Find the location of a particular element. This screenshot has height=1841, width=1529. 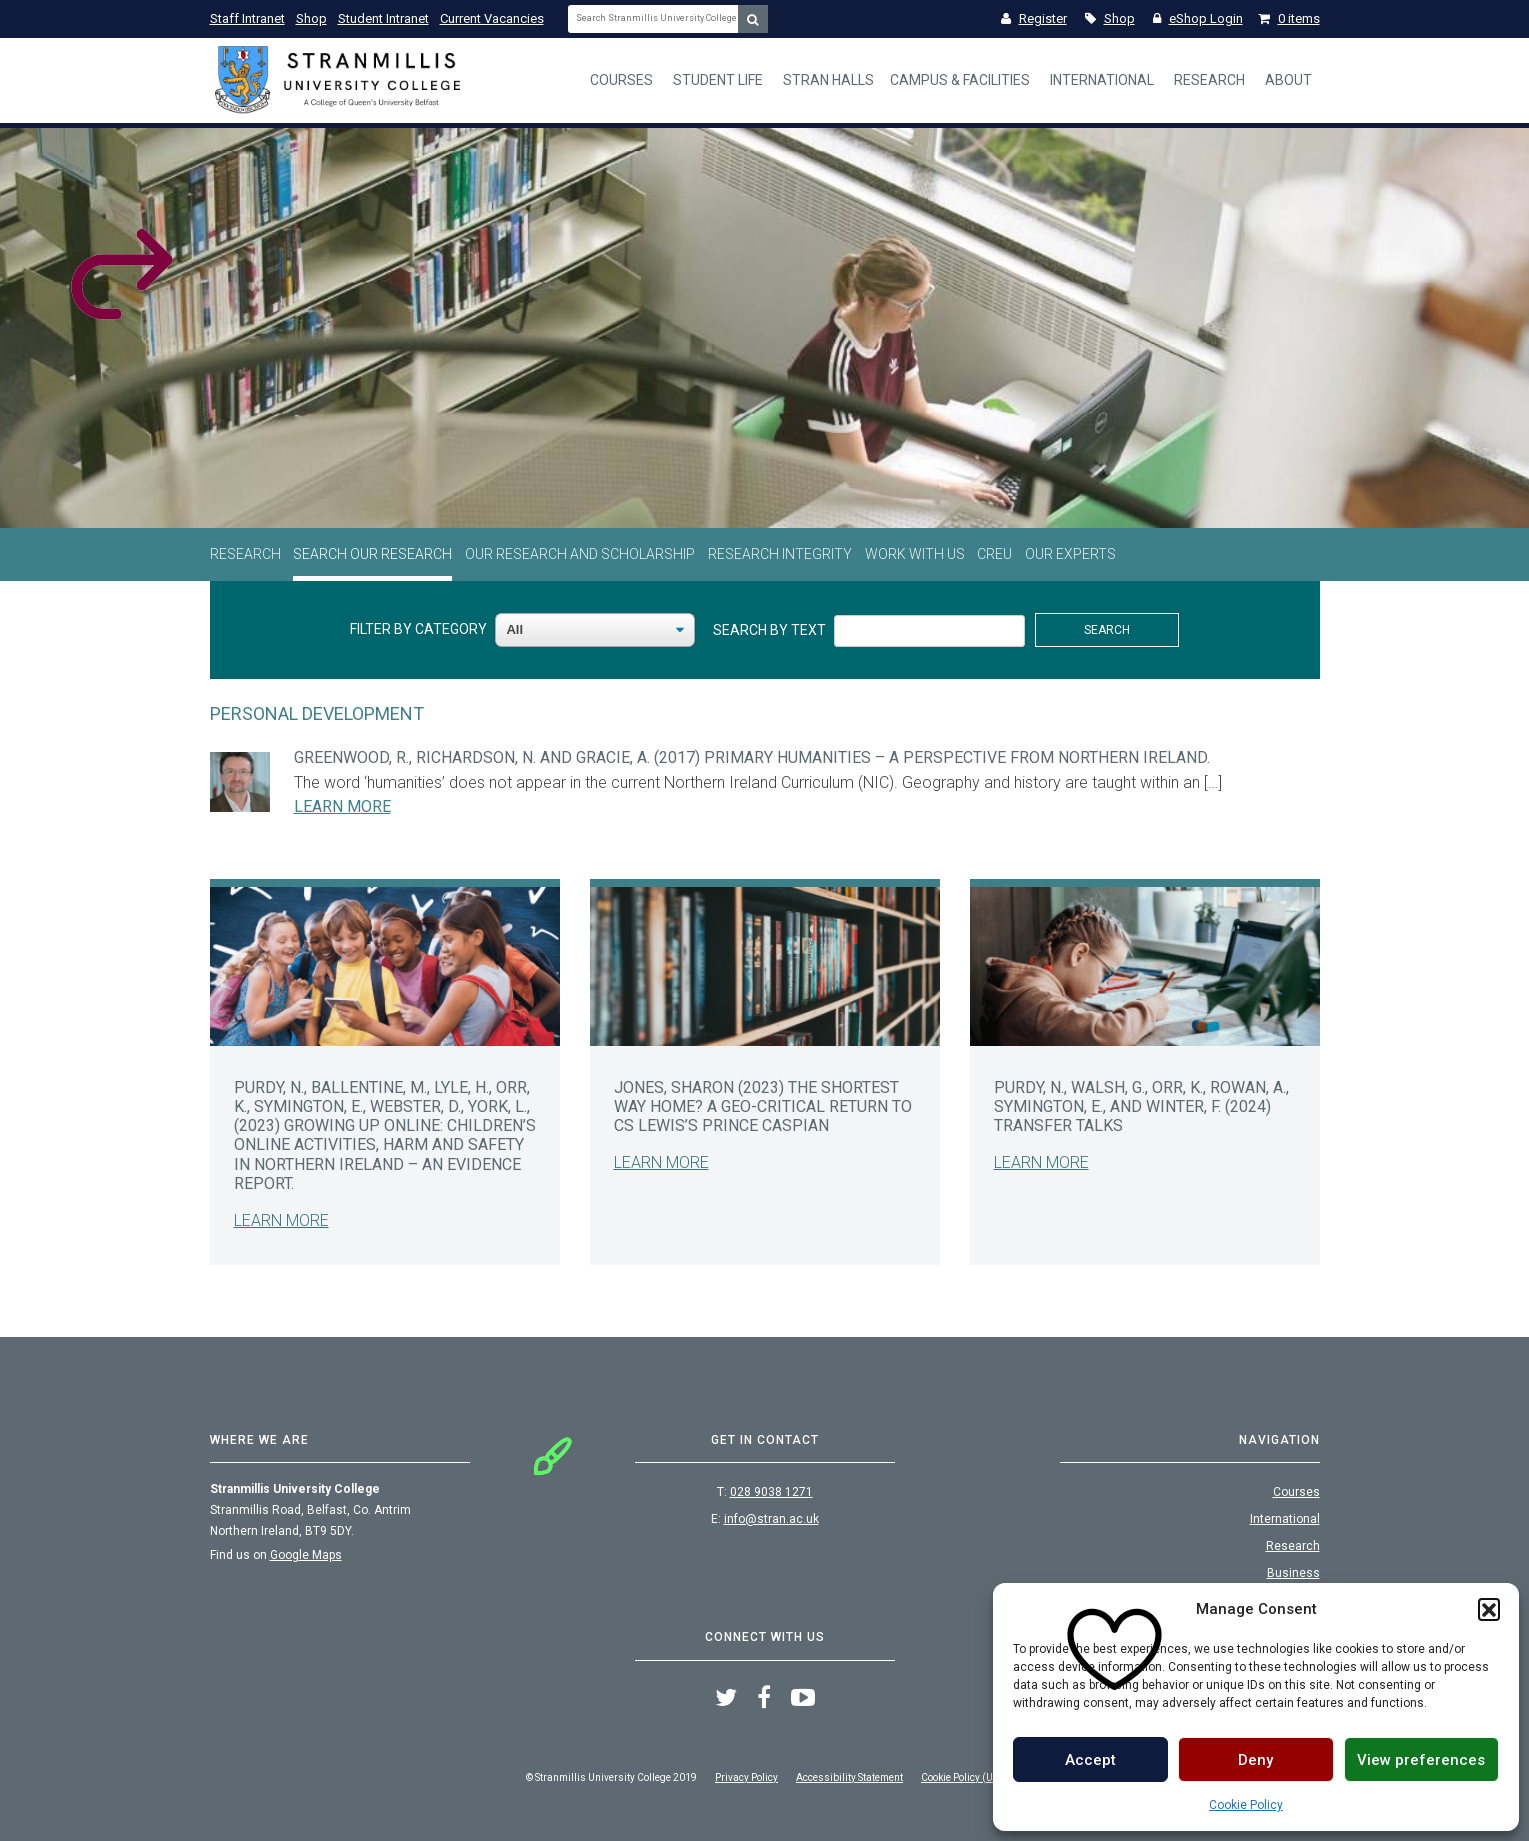

redo the last undone action is located at coordinates (122, 276).